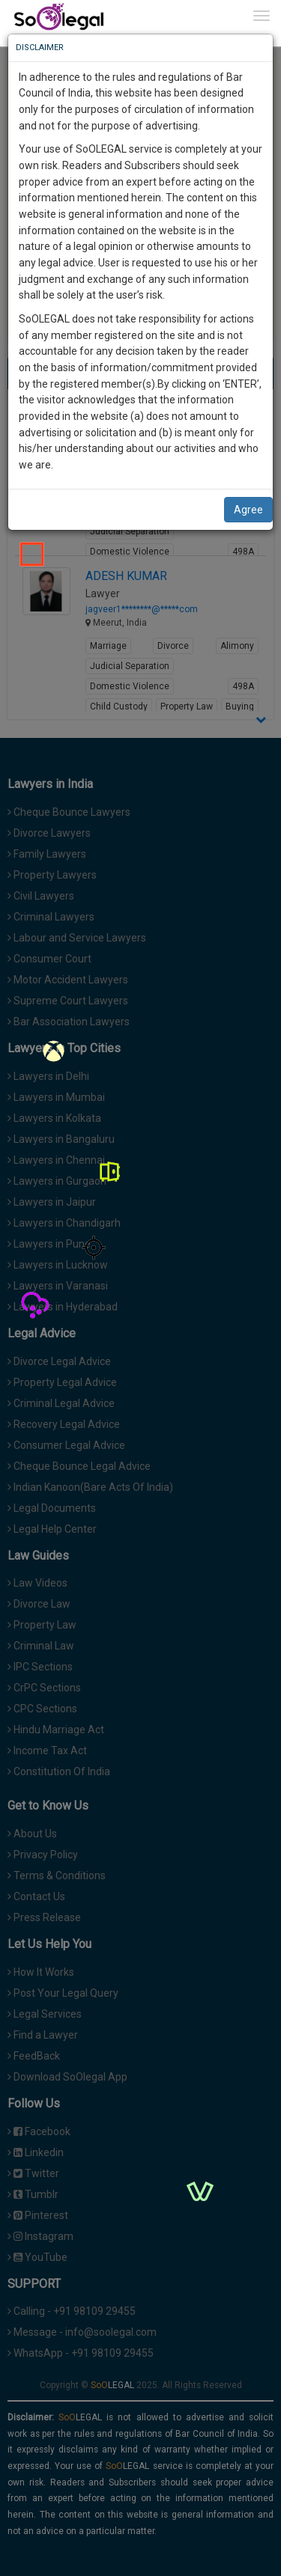 The image size is (281, 2576). Describe the element at coordinates (109, 1172) in the screenshot. I see `access secure storage or vault` at that location.